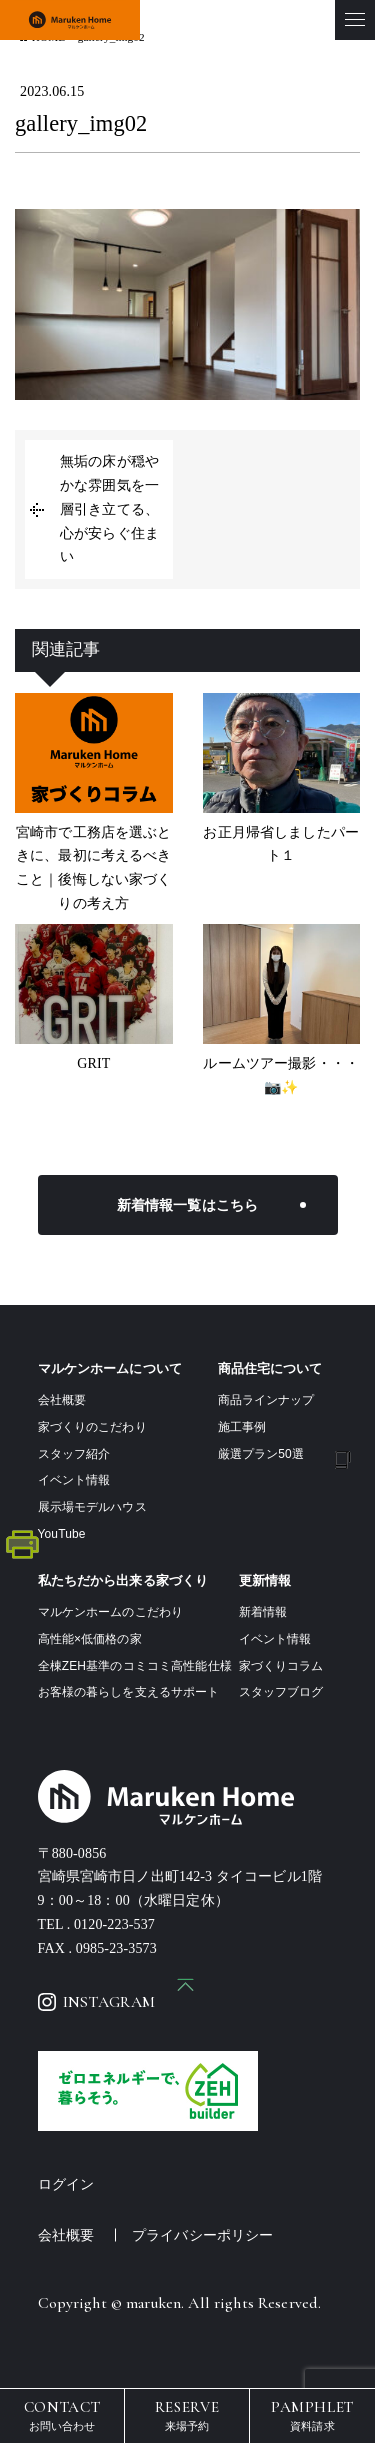 The image size is (375, 2443). What do you see at coordinates (185, 1984) in the screenshot?
I see `collapse or minimize a section` at bounding box center [185, 1984].